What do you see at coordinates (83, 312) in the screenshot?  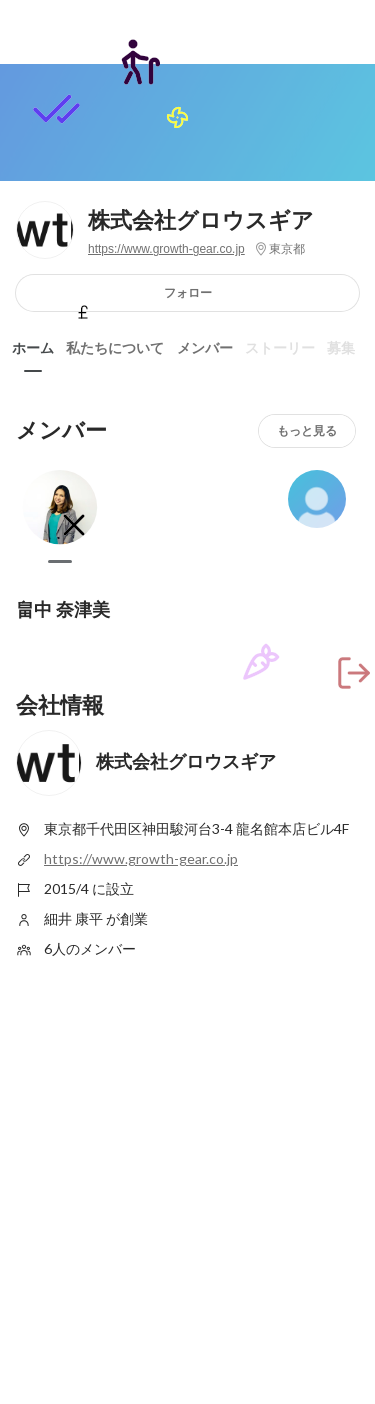 I see `view pricing in British pounds` at bounding box center [83, 312].